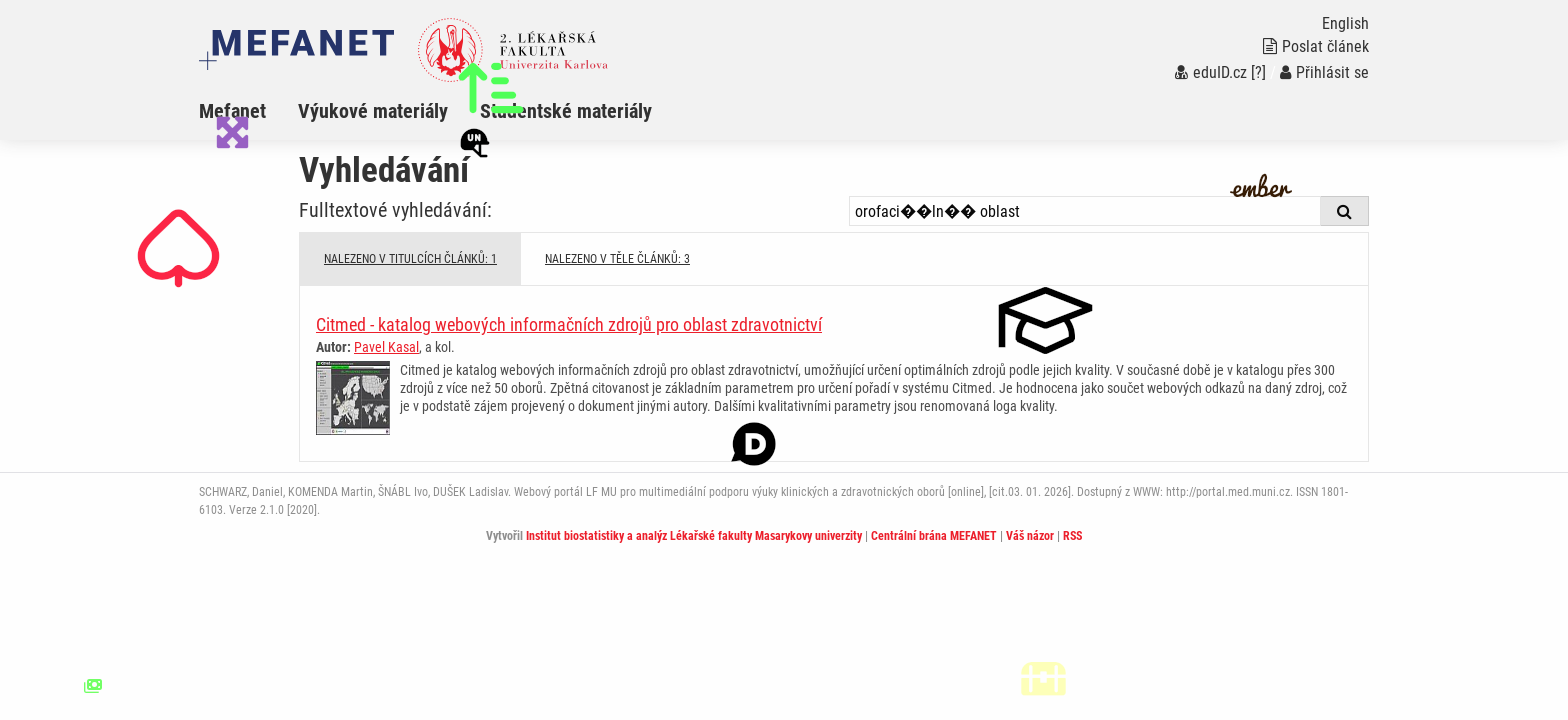 The width and height of the screenshot is (1568, 720). What do you see at coordinates (1043, 679) in the screenshot?
I see `access your rewards or collectibles` at bounding box center [1043, 679].